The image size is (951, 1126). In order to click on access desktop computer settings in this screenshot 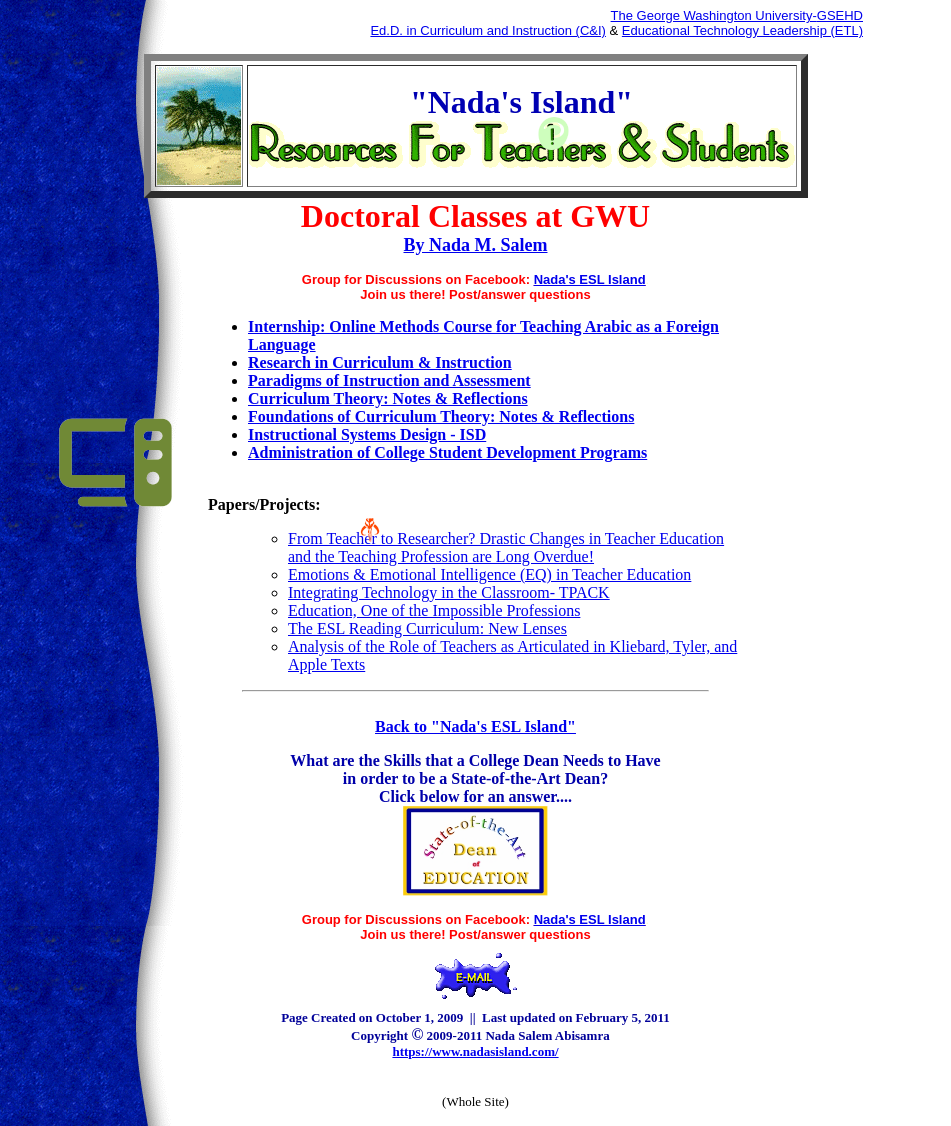, I will do `click(115, 462)`.